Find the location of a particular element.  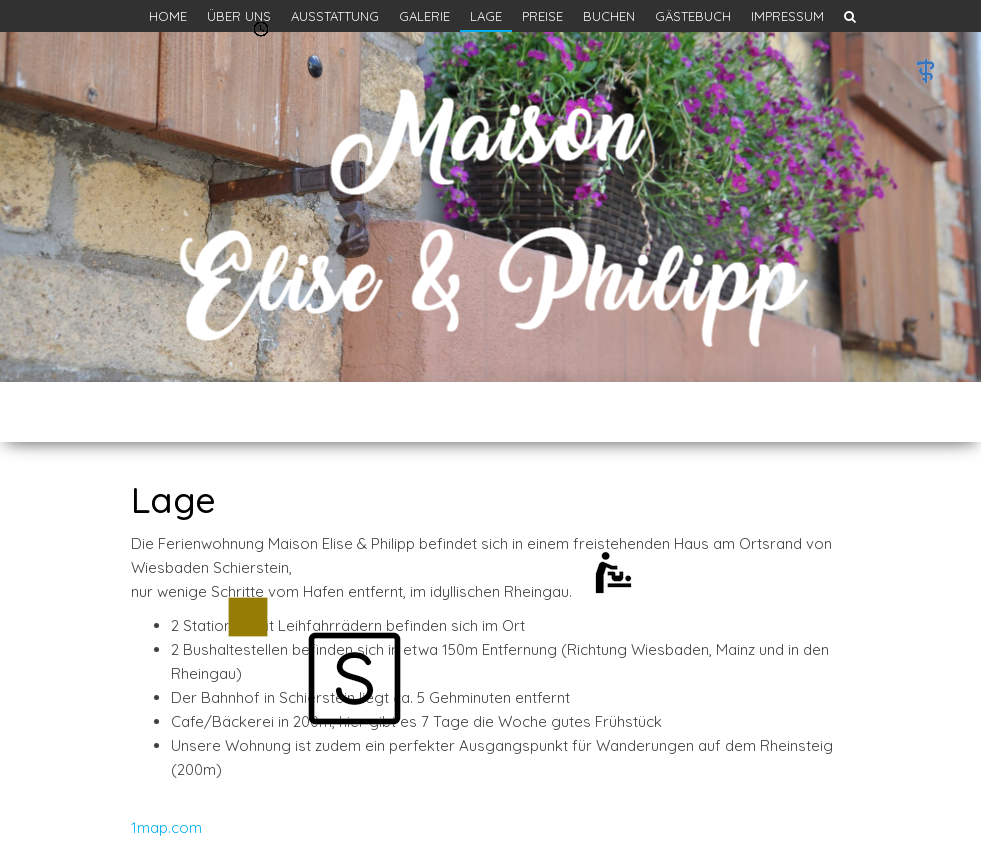

link to stripe payment services is located at coordinates (354, 678).